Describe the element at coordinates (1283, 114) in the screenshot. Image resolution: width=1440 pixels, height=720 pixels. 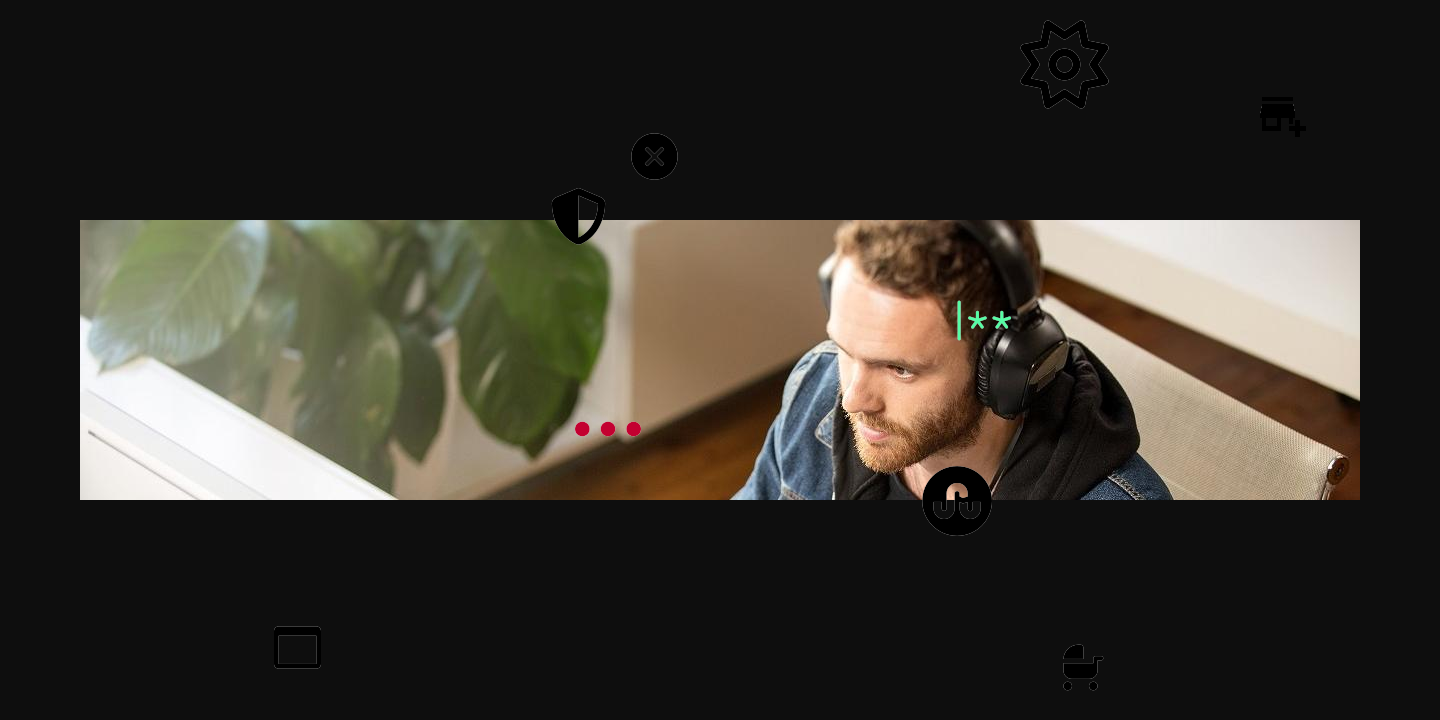
I see `add a new business location` at that location.